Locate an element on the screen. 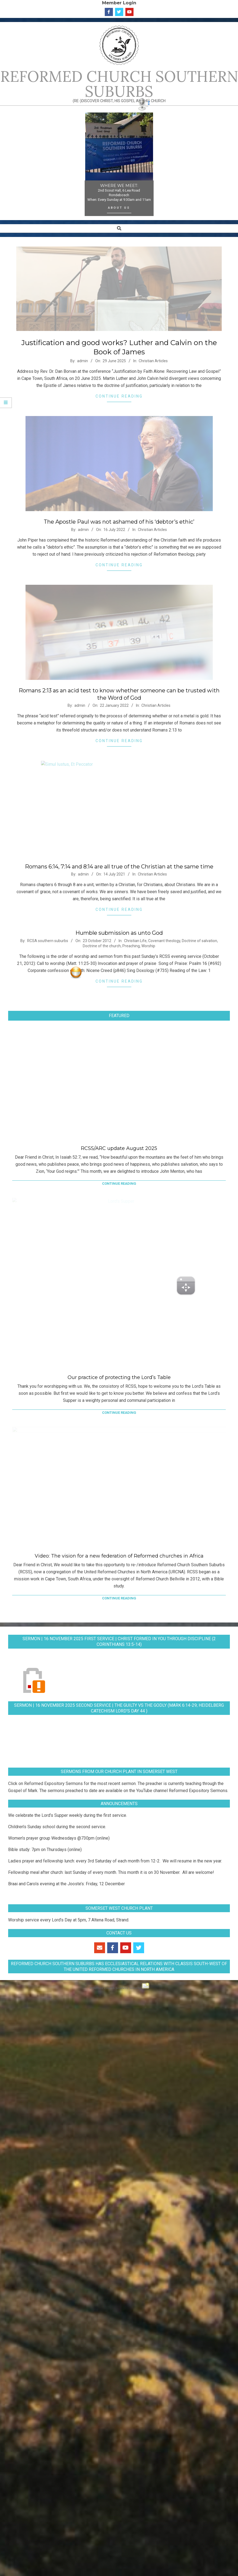 The height and width of the screenshot is (2576, 238). indicates new unread email messages is located at coordinates (145, 1986).